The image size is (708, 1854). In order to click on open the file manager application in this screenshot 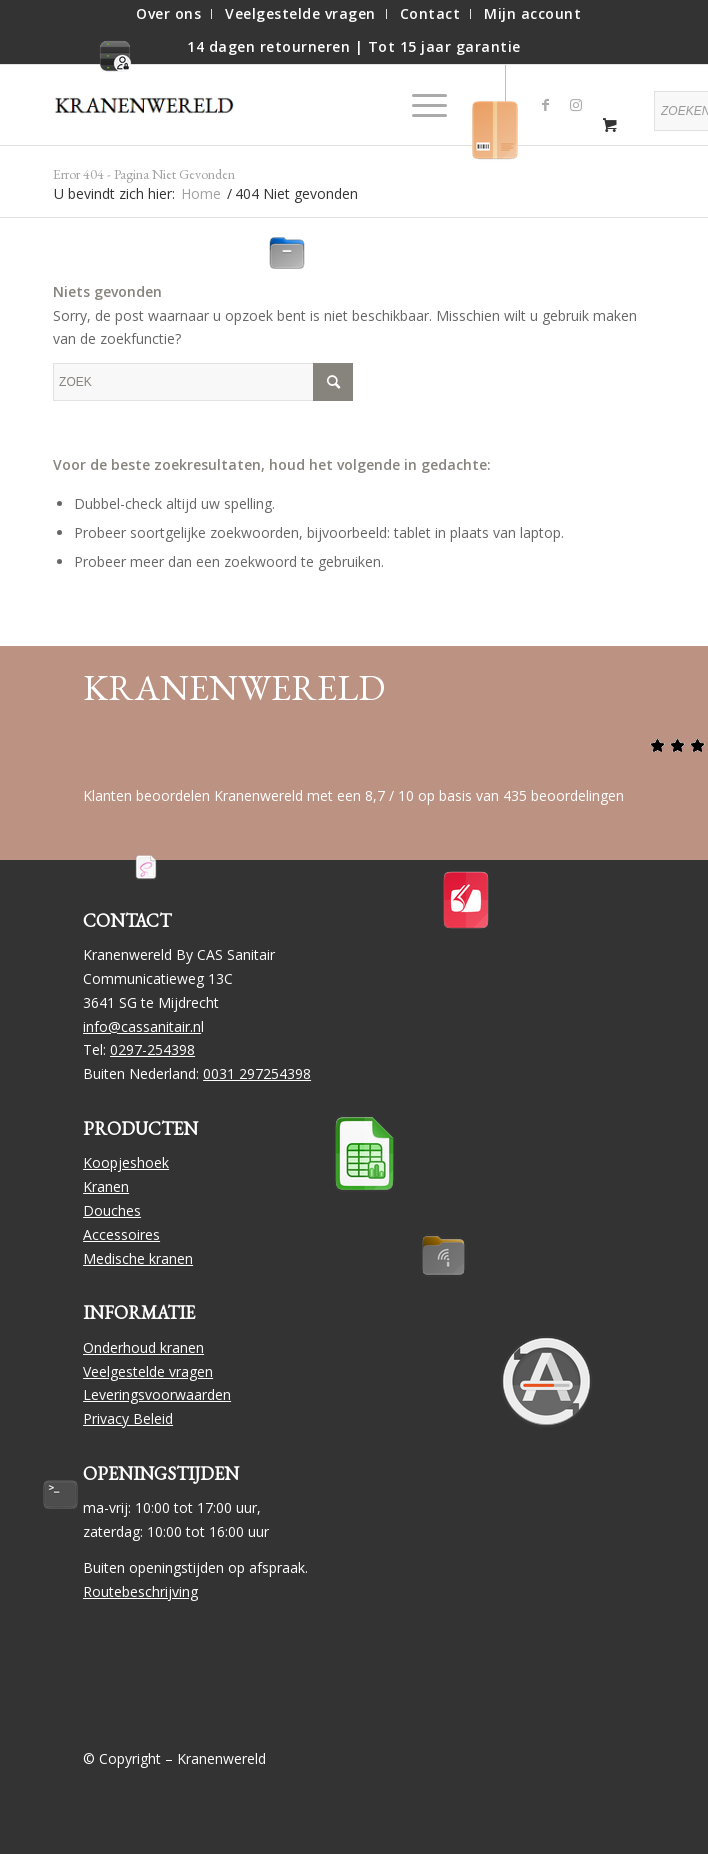, I will do `click(287, 253)`.